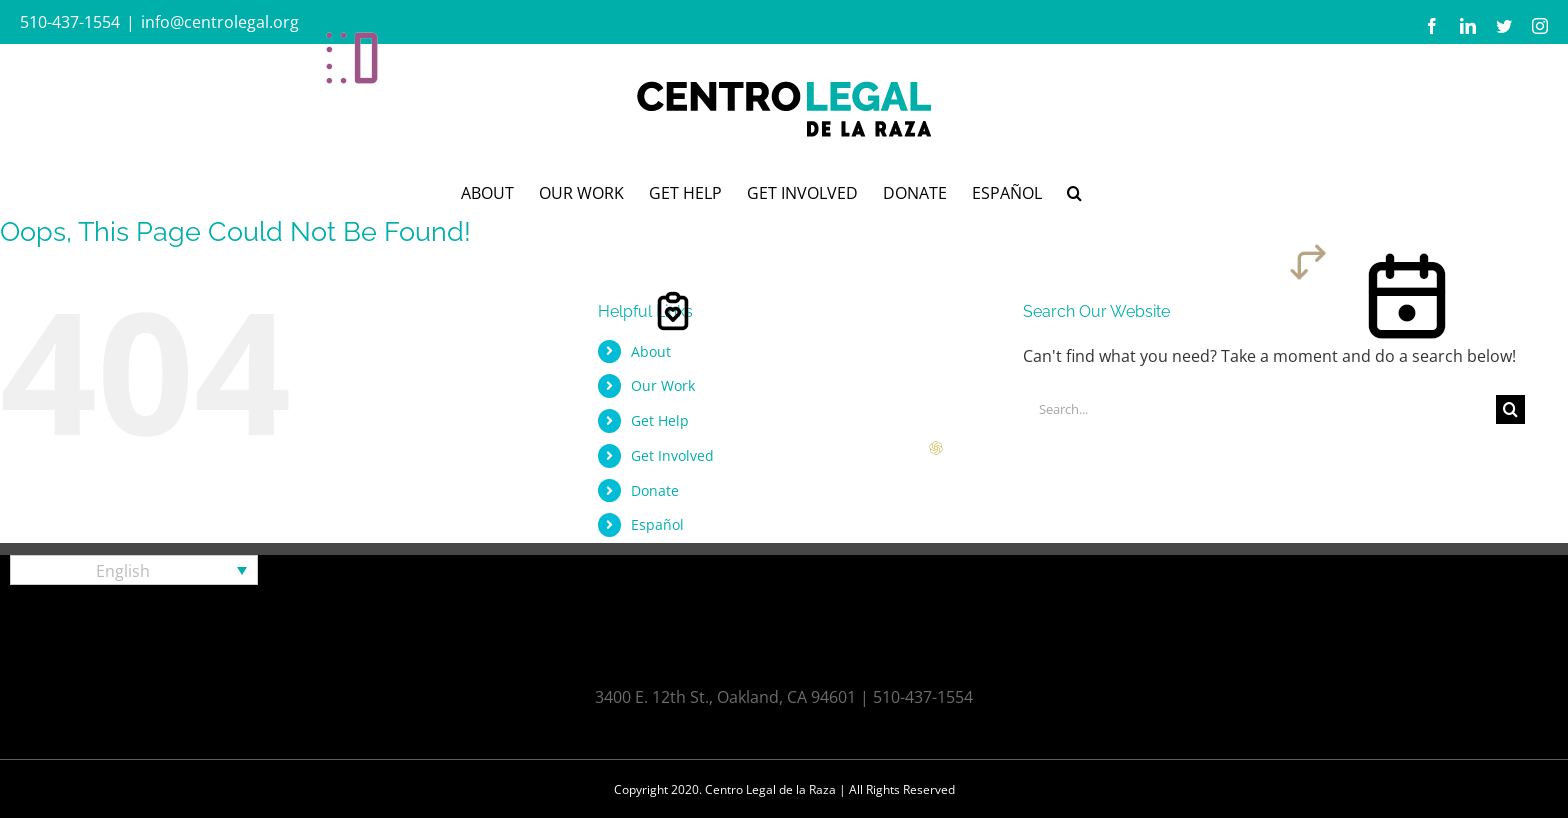  I want to click on view upcoming deadlines or due dates, so click(1407, 296).